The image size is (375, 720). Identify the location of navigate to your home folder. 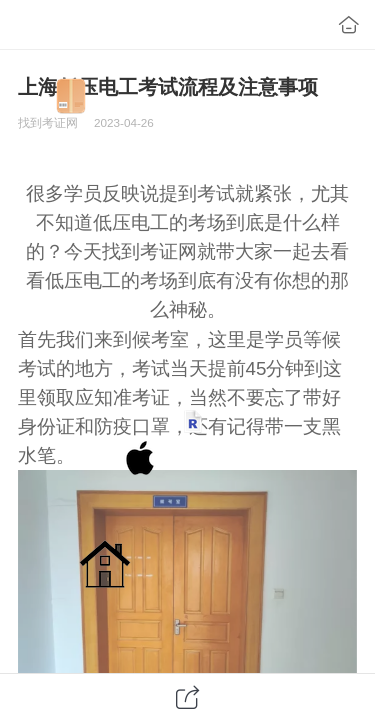
(105, 564).